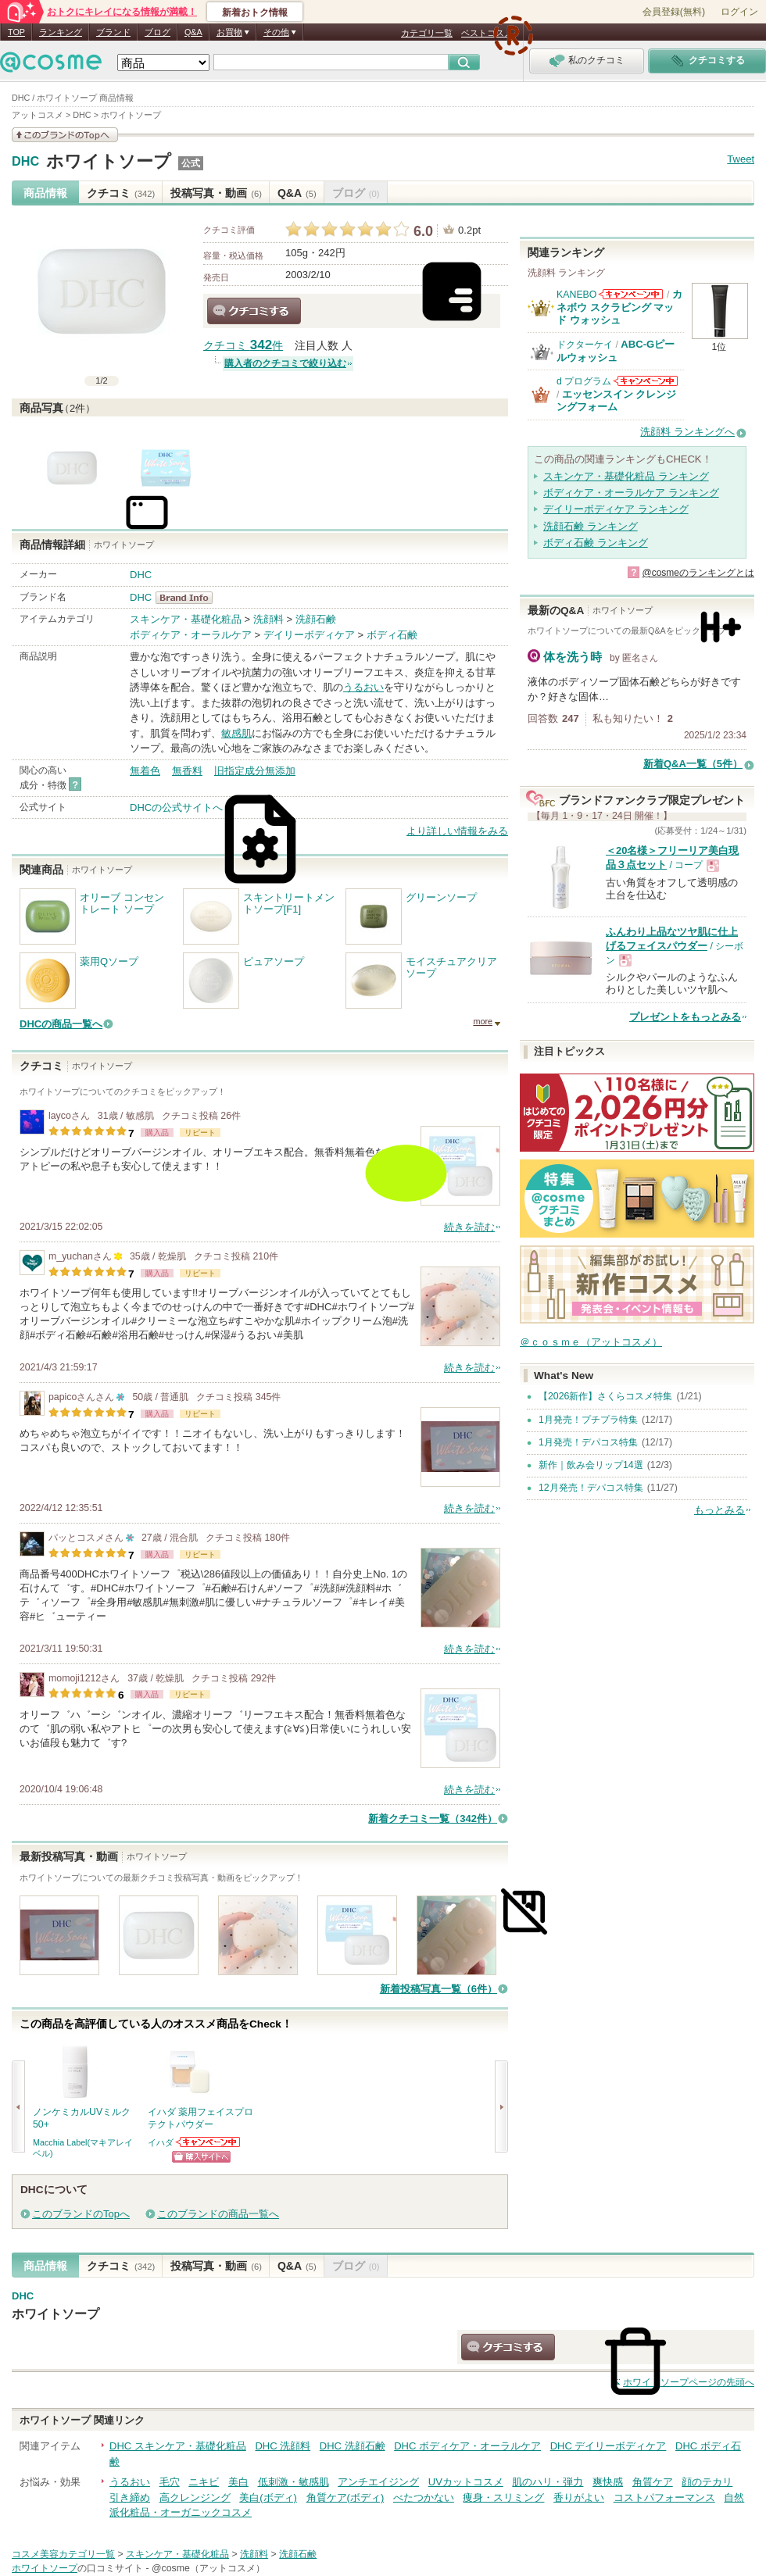 This screenshot has height=2576, width=766. Describe the element at coordinates (406, 1173) in the screenshot. I see `a filled oval shape indicator` at that location.